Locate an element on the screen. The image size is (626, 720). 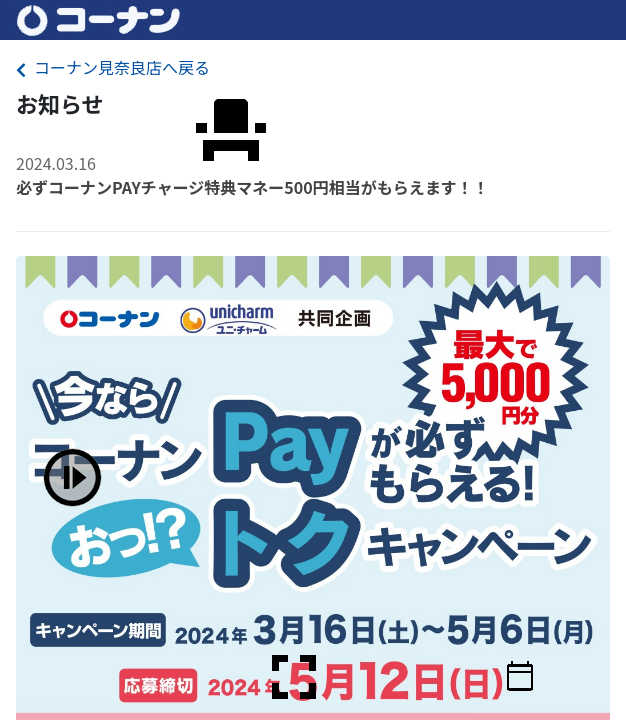
expand to fullscreen mode is located at coordinates (294, 677).